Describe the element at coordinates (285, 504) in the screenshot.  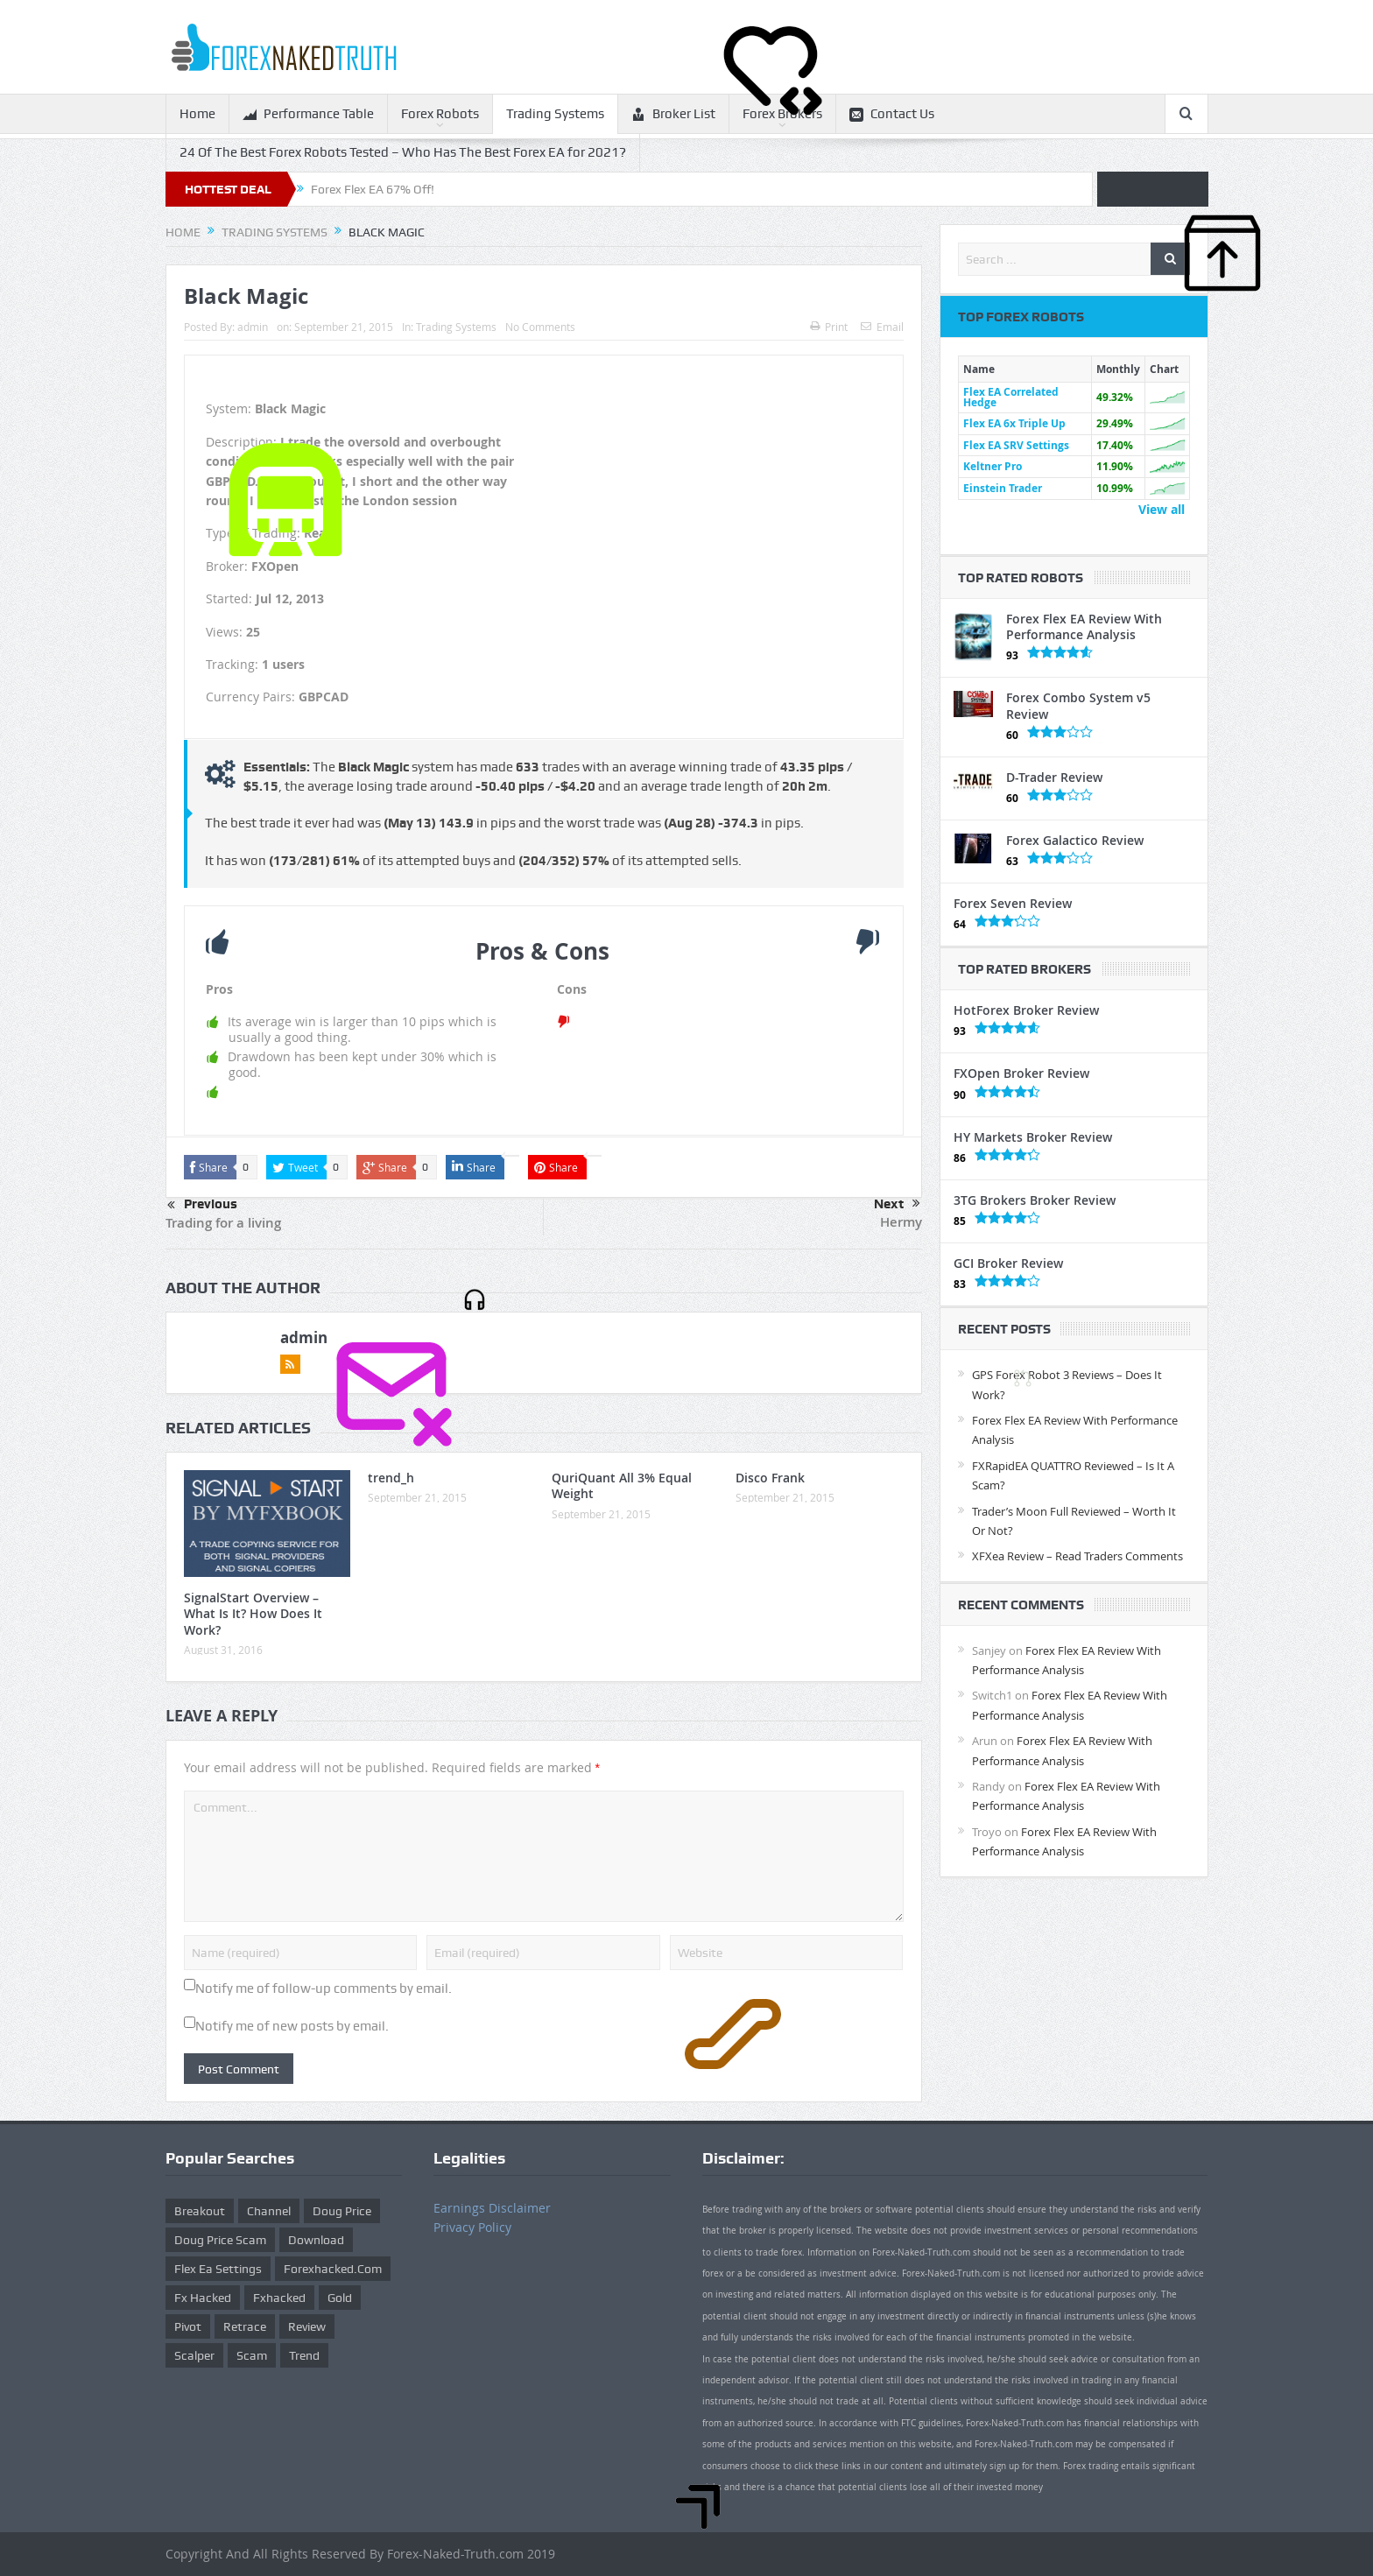
I see `access subway or metro transit information` at that location.